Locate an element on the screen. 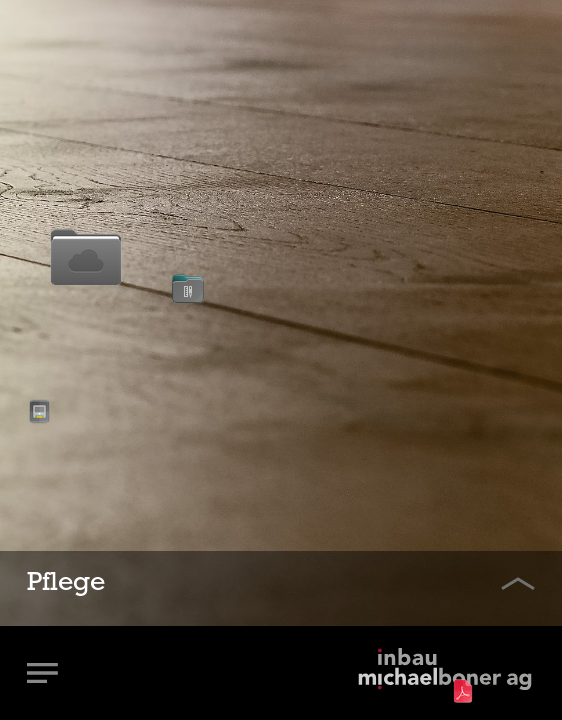 This screenshot has height=720, width=562. open a compressed pdf document is located at coordinates (463, 691).